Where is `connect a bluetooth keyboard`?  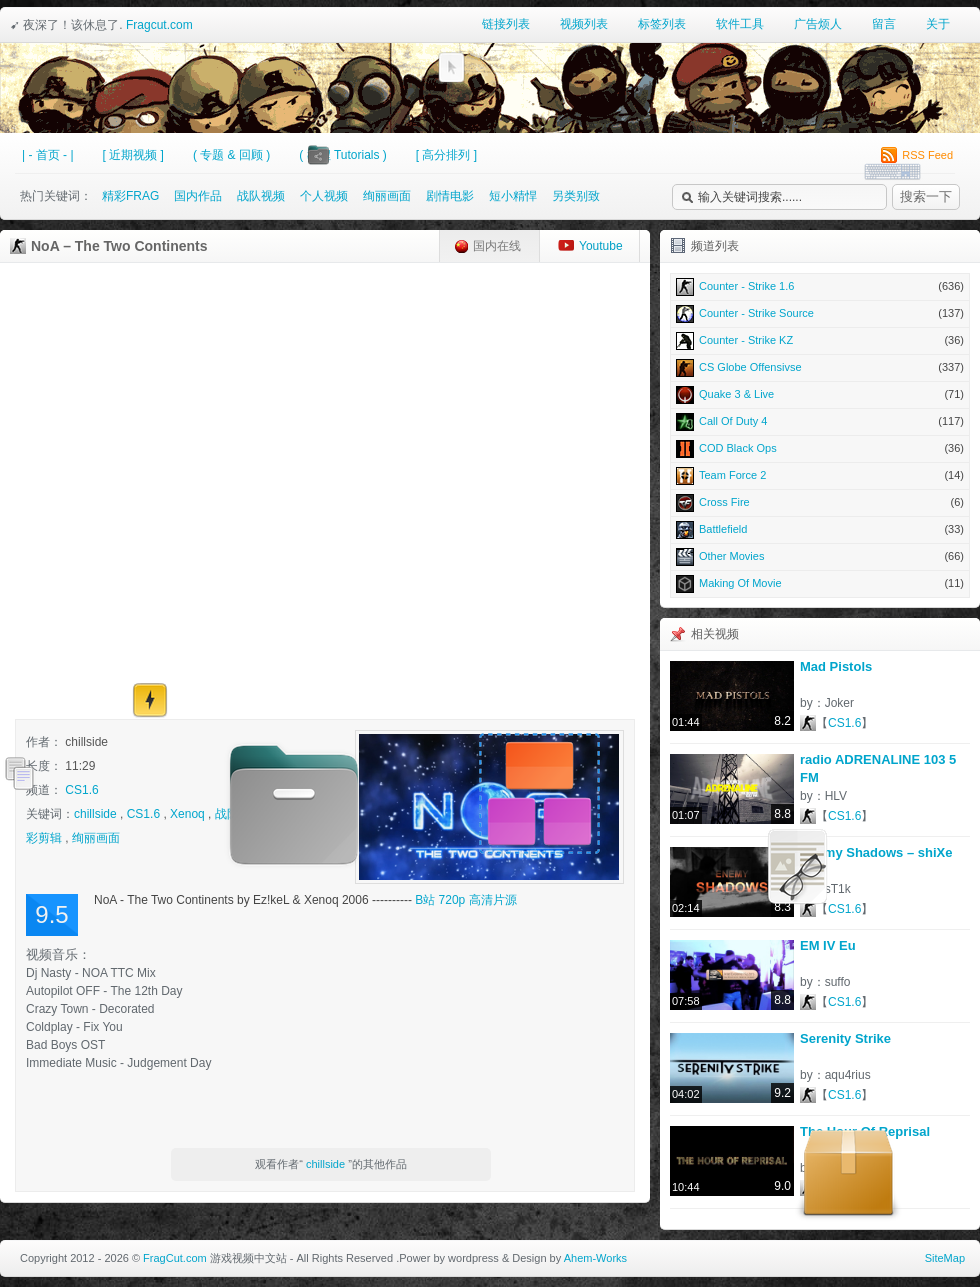
connect a bluetooth keyboard is located at coordinates (892, 171).